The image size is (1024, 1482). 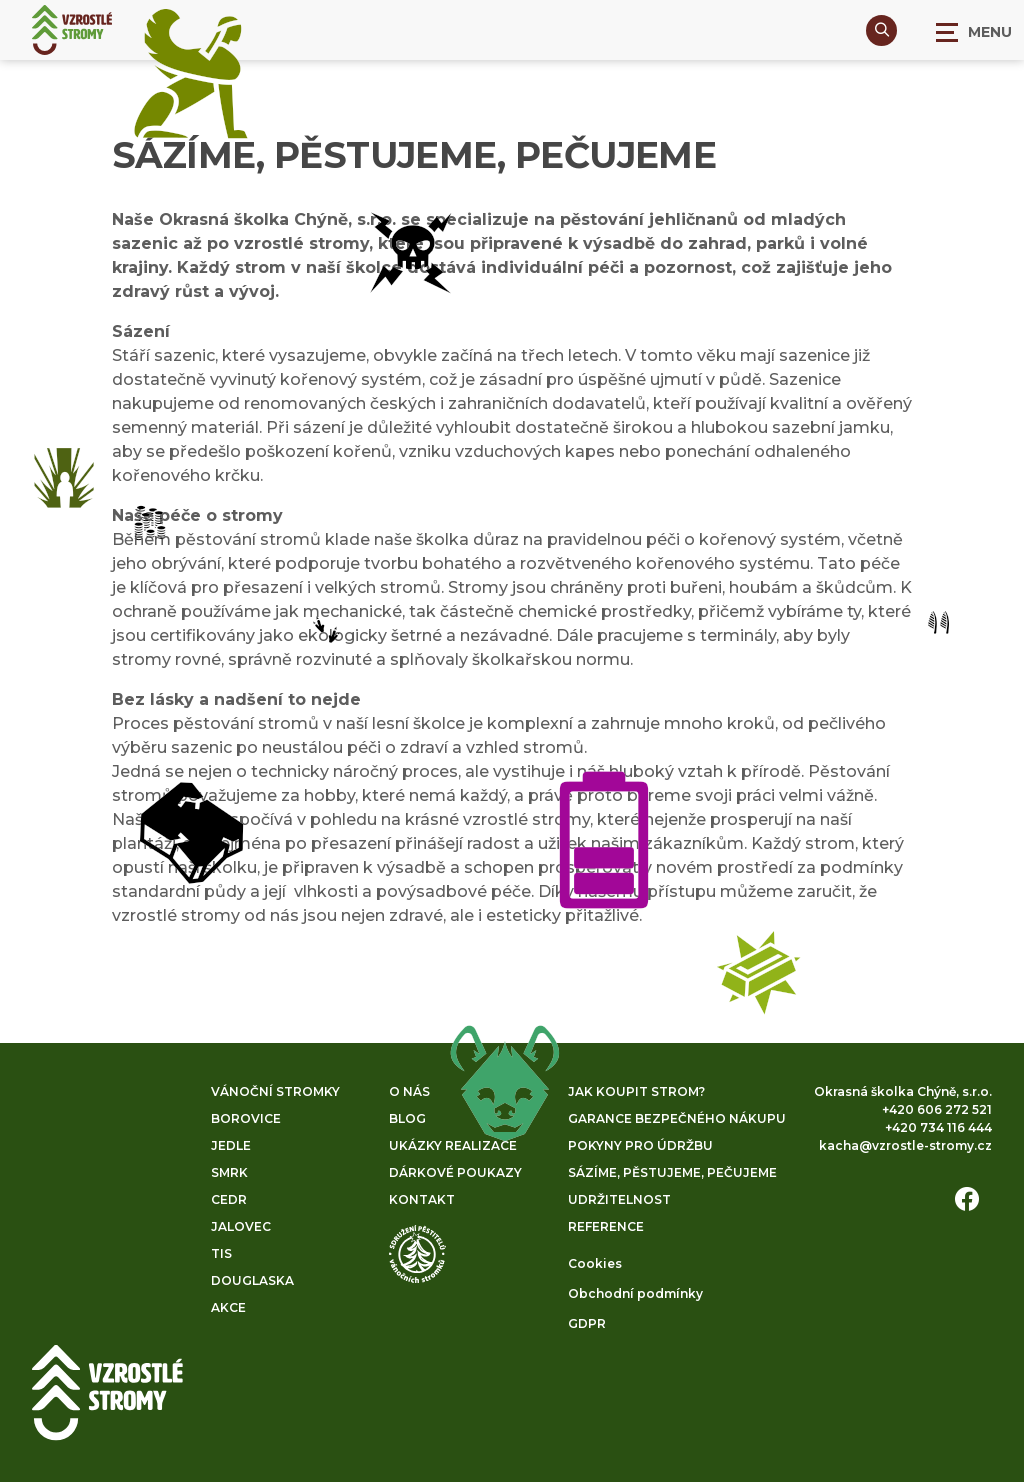 What do you see at coordinates (192, 73) in the screenshot?
I see `access Greek mythology content or trivia` at bounding box center [192, 73].